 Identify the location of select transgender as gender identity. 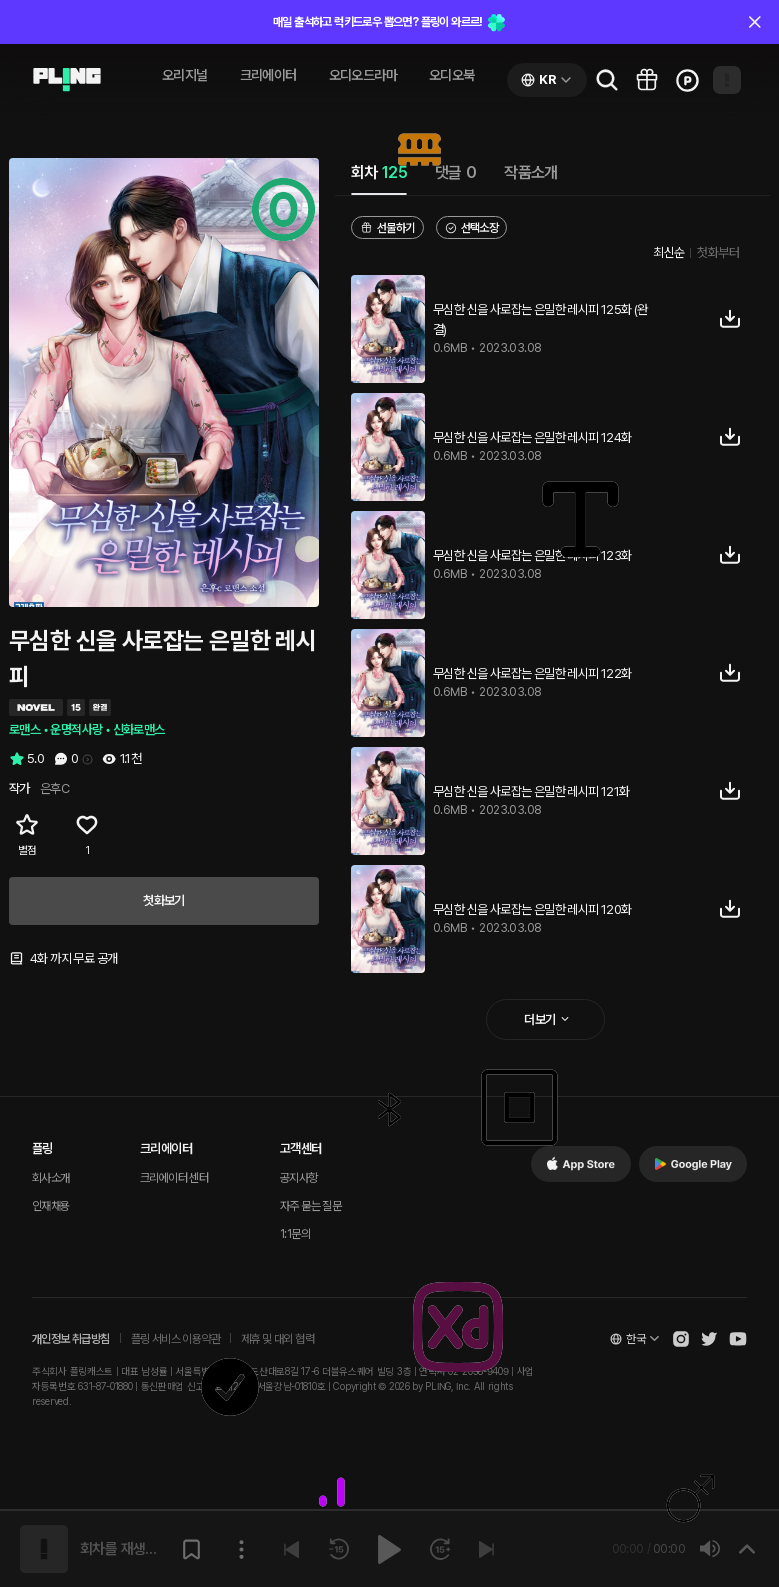
(691, 1497).